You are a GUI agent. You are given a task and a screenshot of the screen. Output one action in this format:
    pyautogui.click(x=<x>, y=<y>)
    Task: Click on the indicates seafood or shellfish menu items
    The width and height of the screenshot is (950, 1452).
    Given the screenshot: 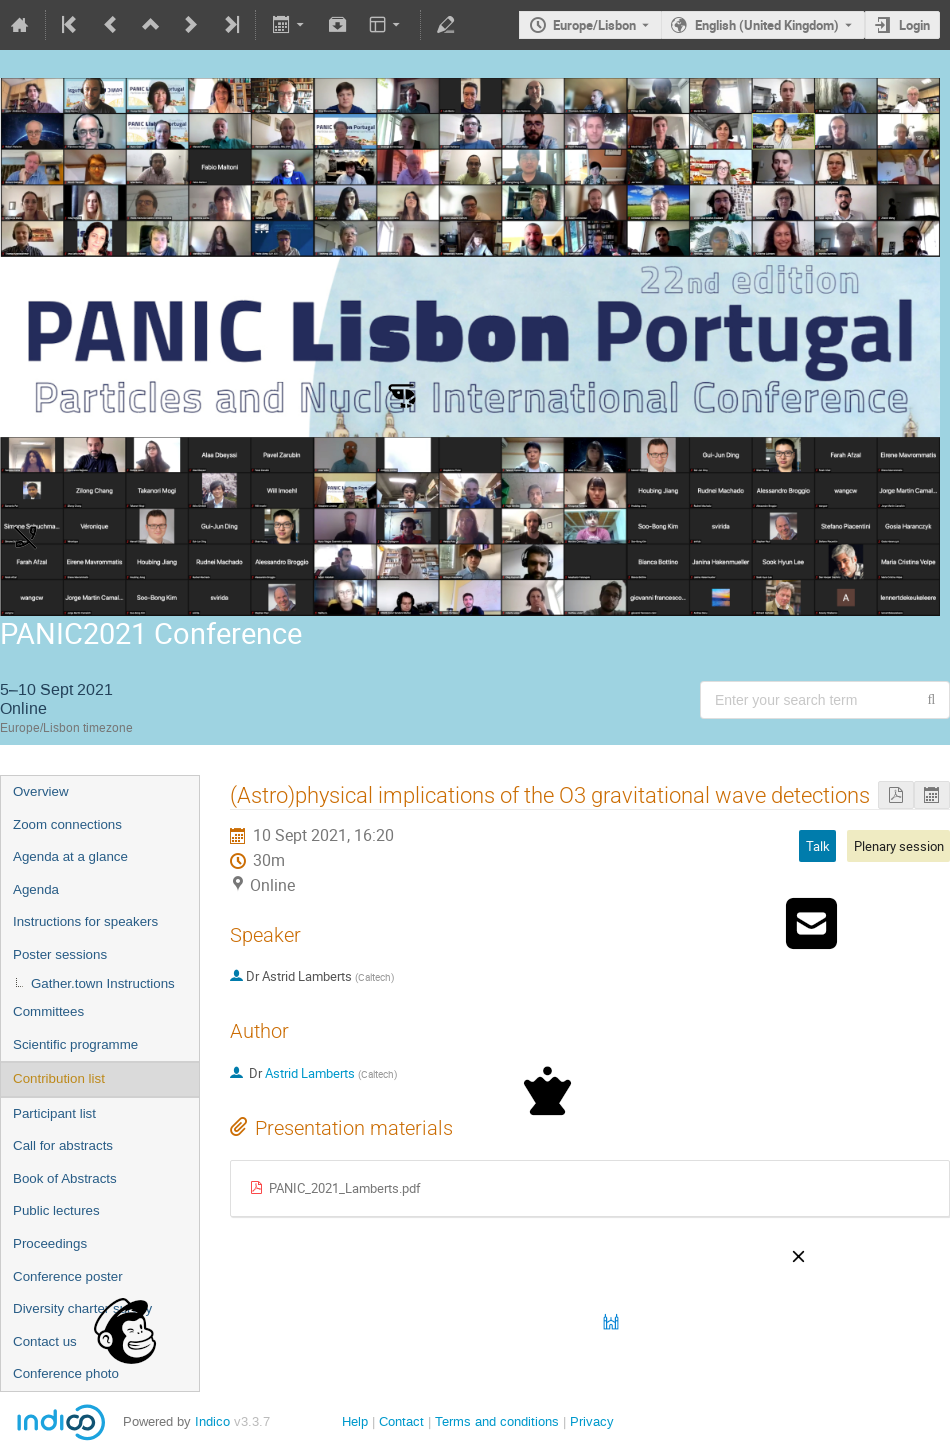 What is the action you would take?
    pyautogui.click(x=402, y=396)
    